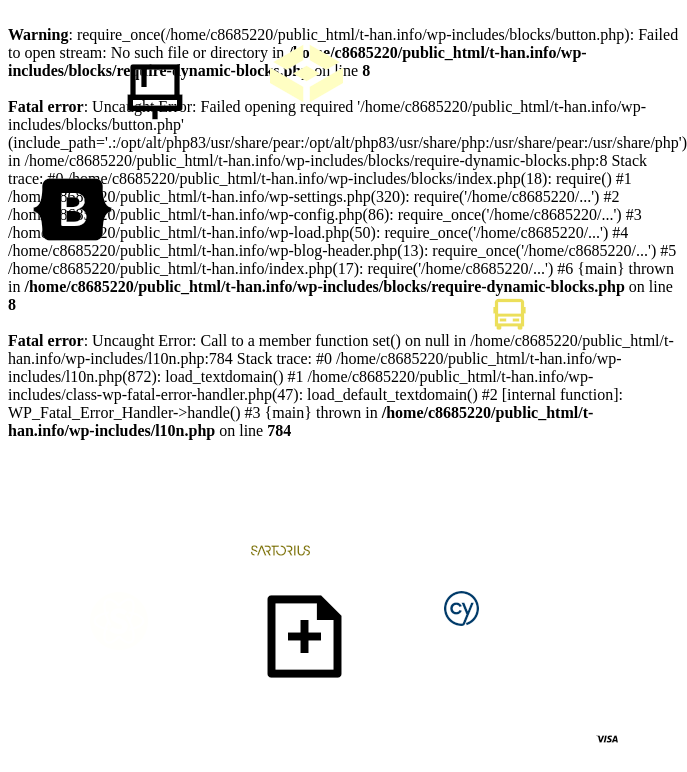 This screenshot has height=772, width=687. Describe the element at coordinates (607, 739) in the screenshot. I see `pay with visa card` at that location.